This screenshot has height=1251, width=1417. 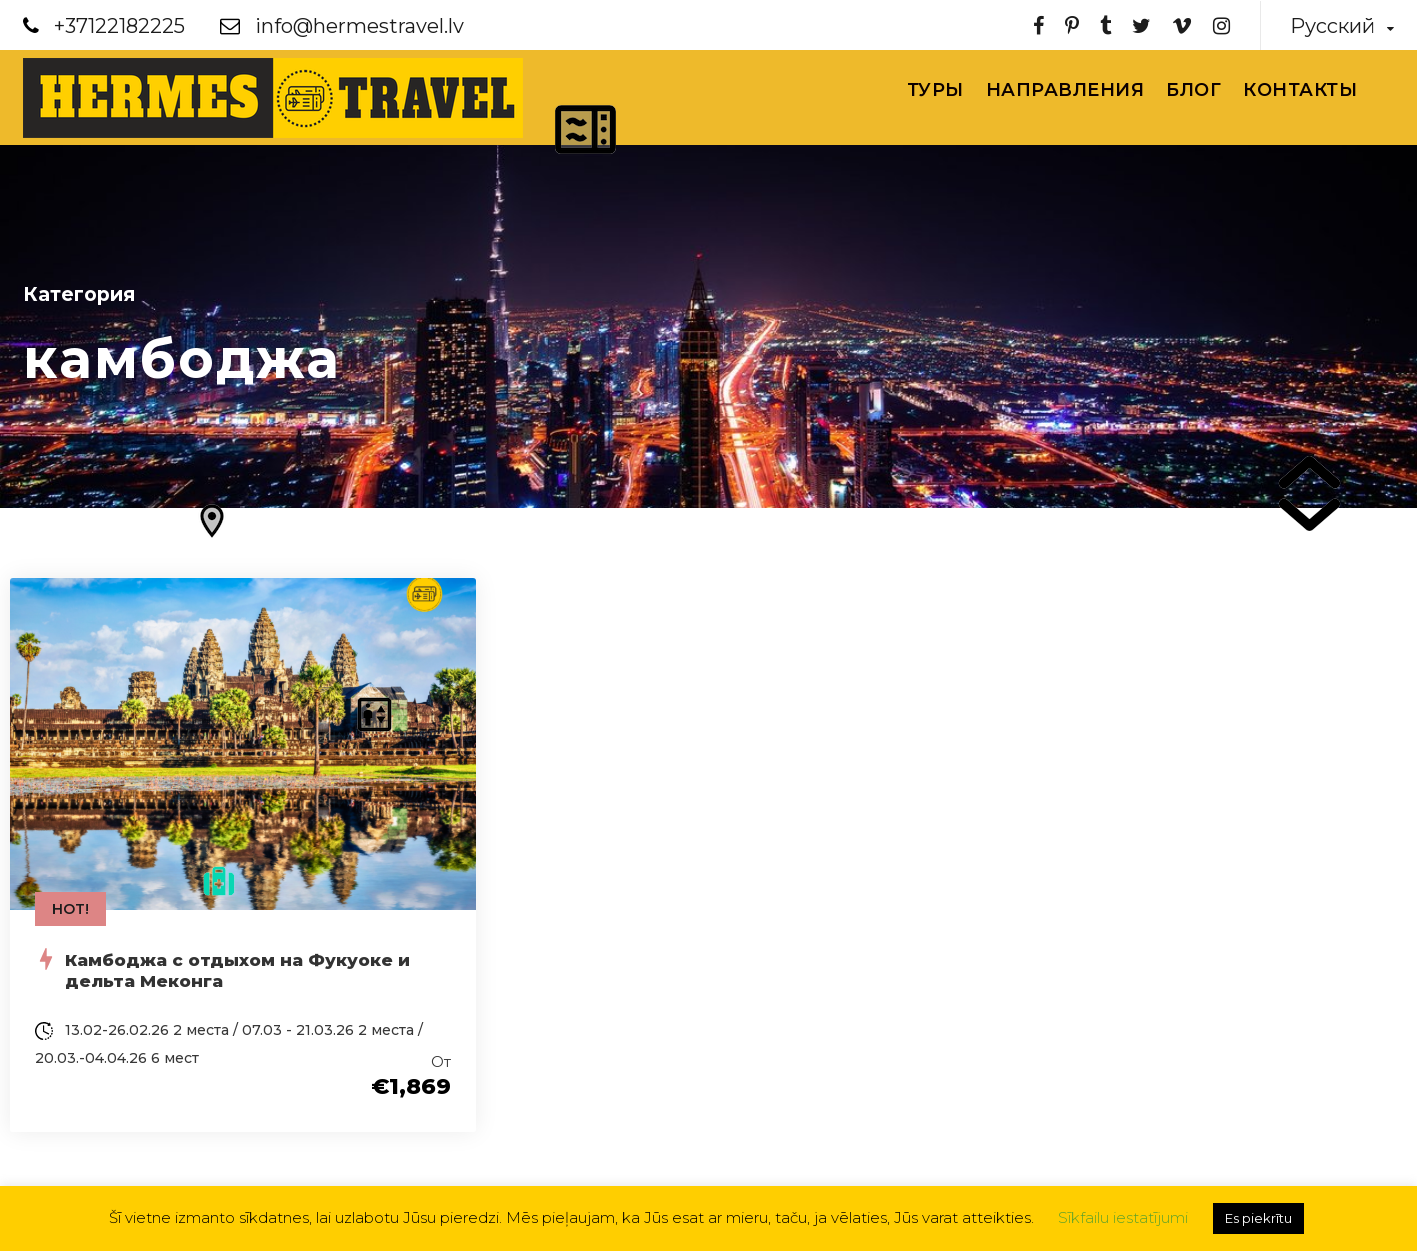 What do you see at coordinates (1309, 493) in the screenshot?
I see `expand or collapse a section` at bounding box center [1309, 493].